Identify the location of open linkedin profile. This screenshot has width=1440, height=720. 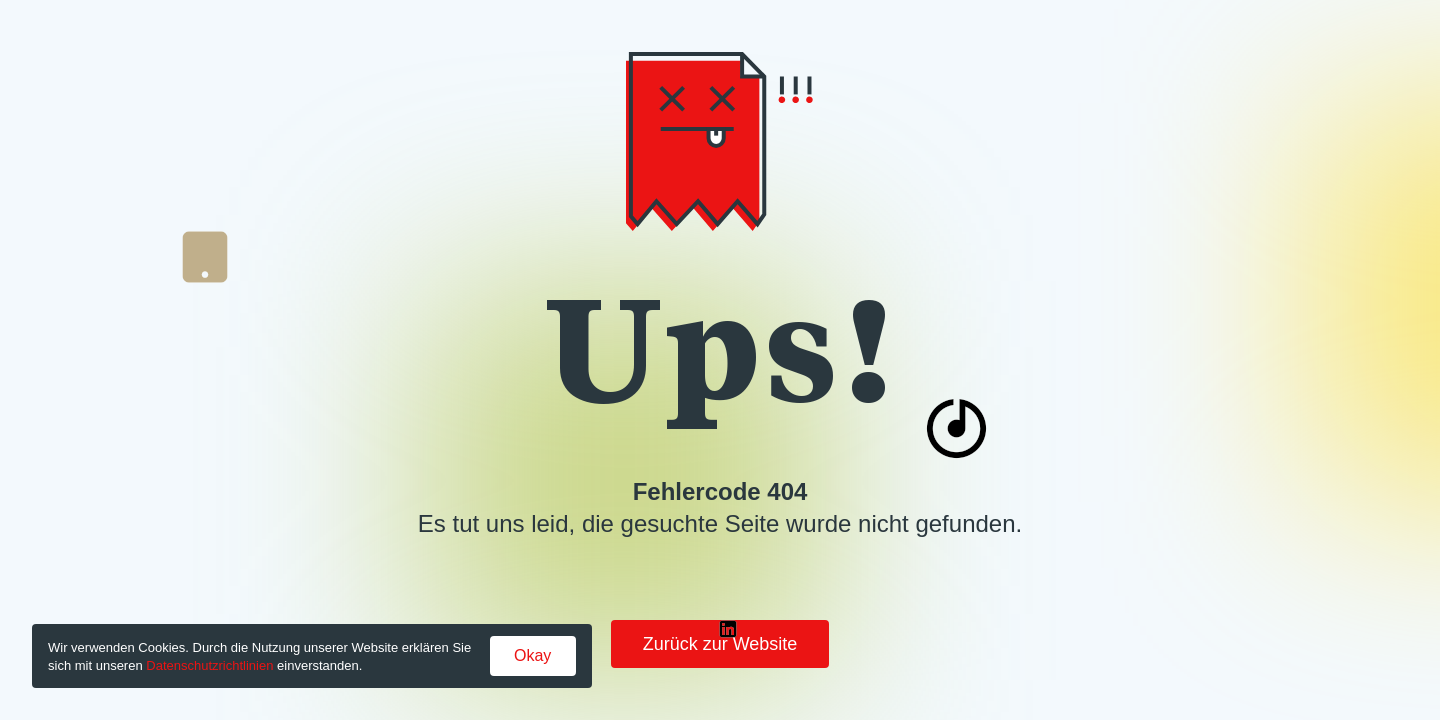
(728, 629).